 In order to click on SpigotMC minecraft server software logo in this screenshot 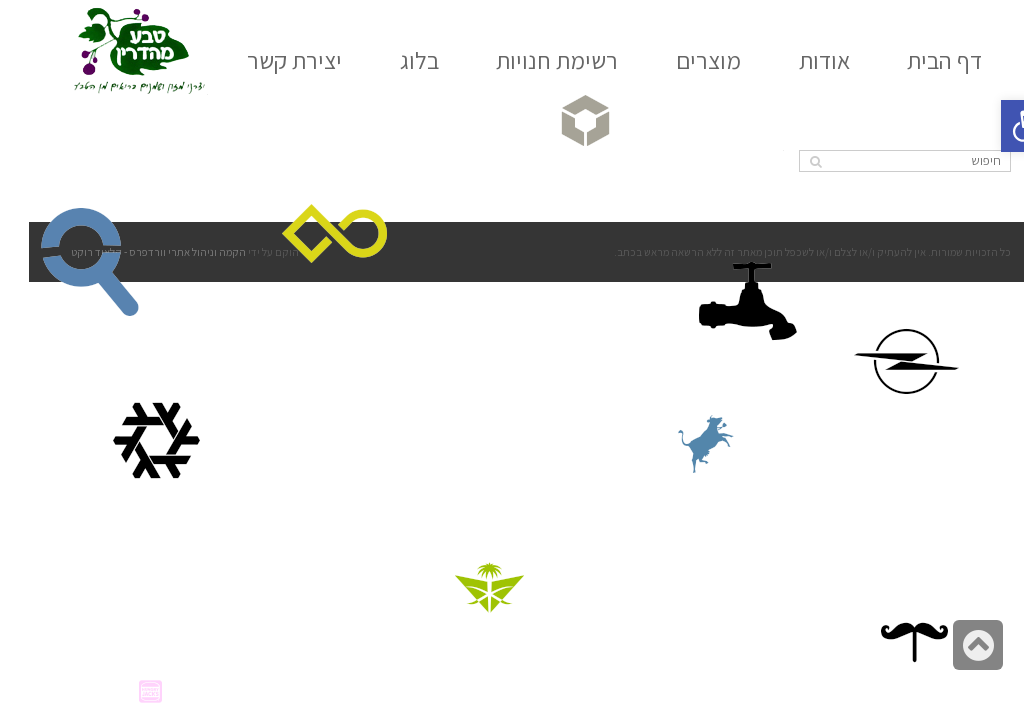, I will do `click(748, 301)`.